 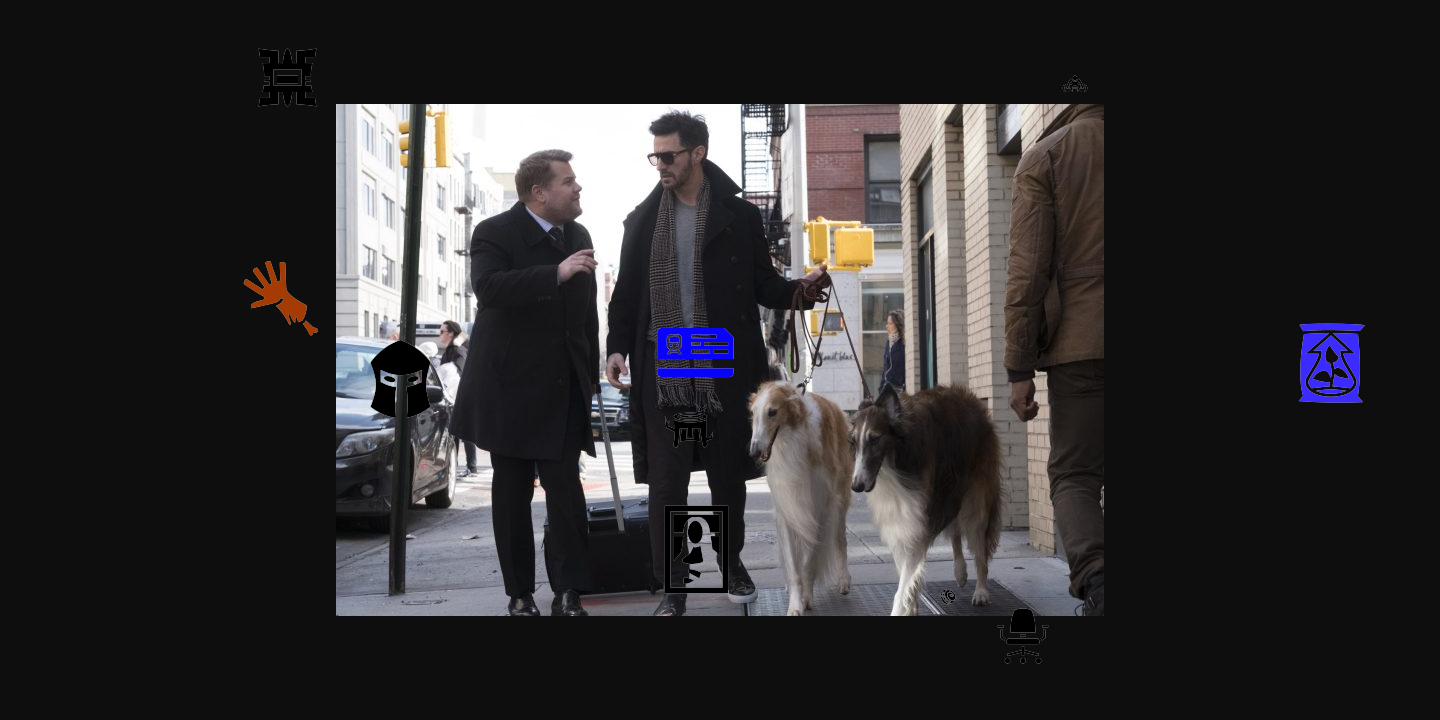 What do you see at coordinates (1075, 79) in the screenshot?
I see `track weightlifting or strength training exercises` at bounding box center [1075, 79].